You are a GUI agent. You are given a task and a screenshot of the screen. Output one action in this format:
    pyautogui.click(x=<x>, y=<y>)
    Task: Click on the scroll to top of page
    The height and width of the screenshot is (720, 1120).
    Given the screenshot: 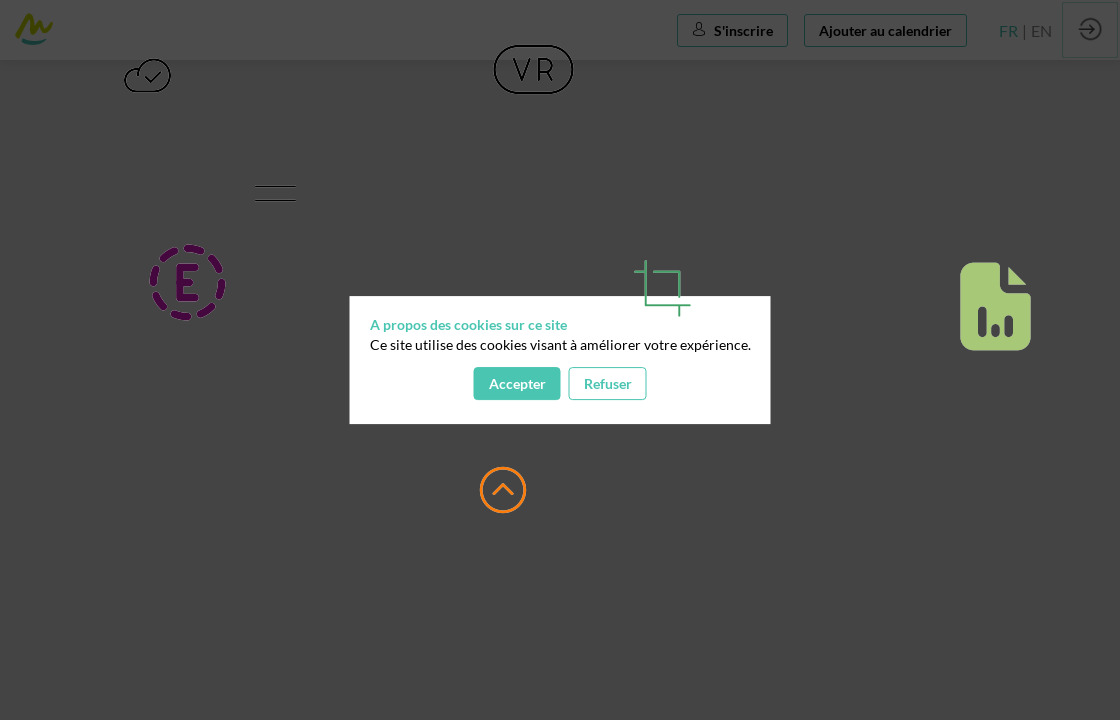 What is the action you would take?
    pyautogui.click(x=503, y=490)
    